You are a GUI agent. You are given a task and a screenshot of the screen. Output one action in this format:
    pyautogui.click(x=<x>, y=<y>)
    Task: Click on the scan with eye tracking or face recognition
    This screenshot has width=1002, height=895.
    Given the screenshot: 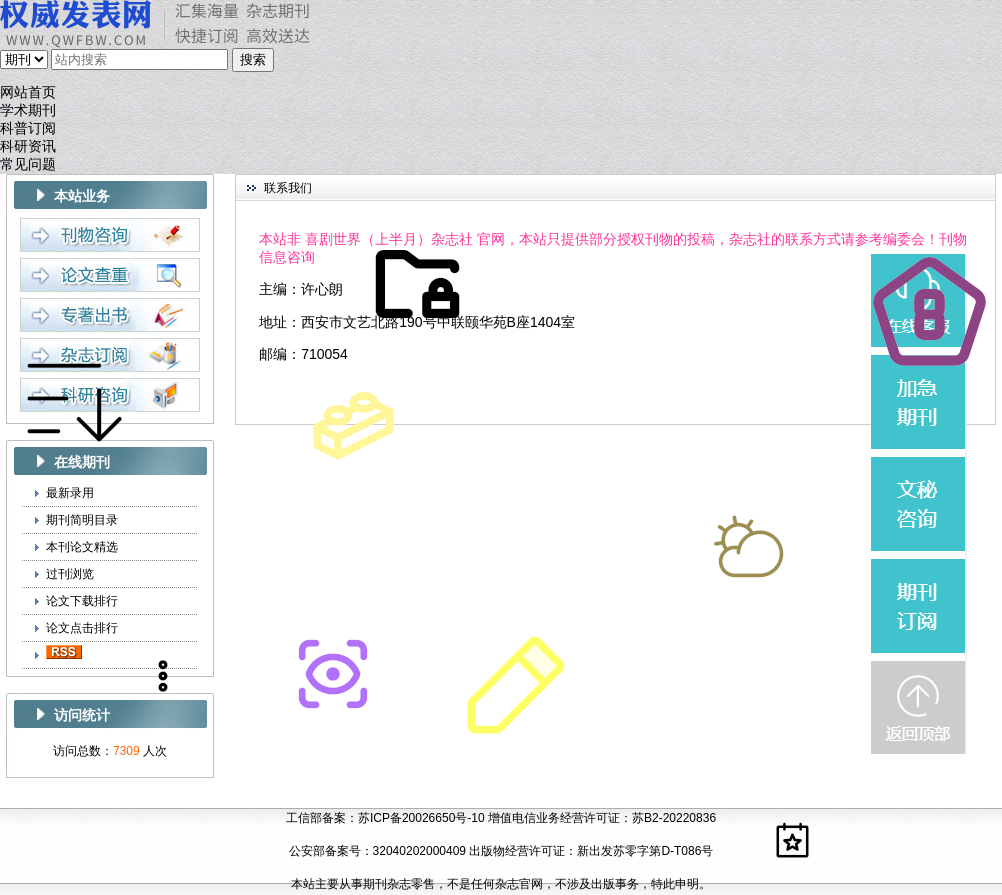 What is the action you would take?
    pyautogui.click(x=333, y=674)
    